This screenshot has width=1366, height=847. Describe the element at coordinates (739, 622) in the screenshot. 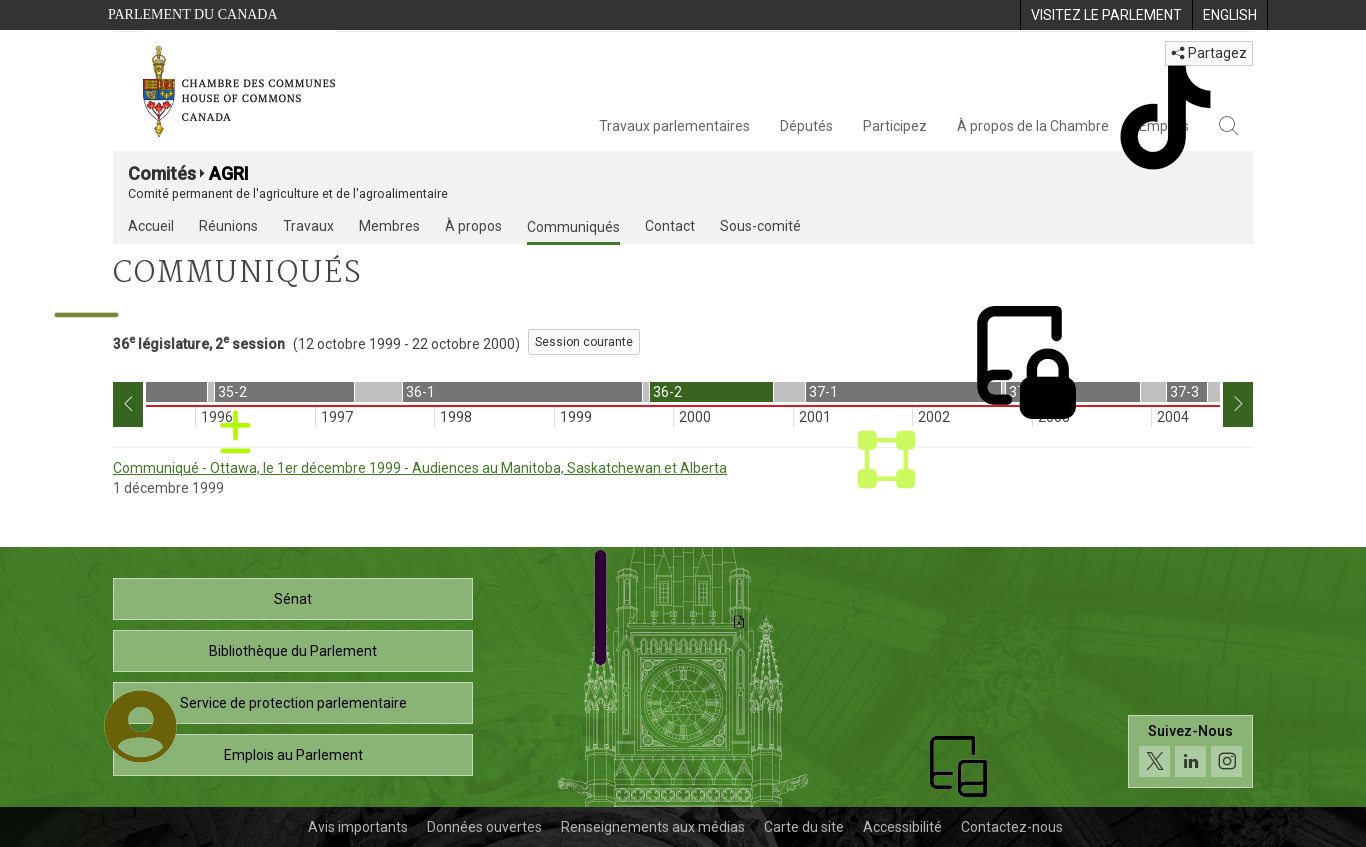

I see `delete or remove a file` at that location.